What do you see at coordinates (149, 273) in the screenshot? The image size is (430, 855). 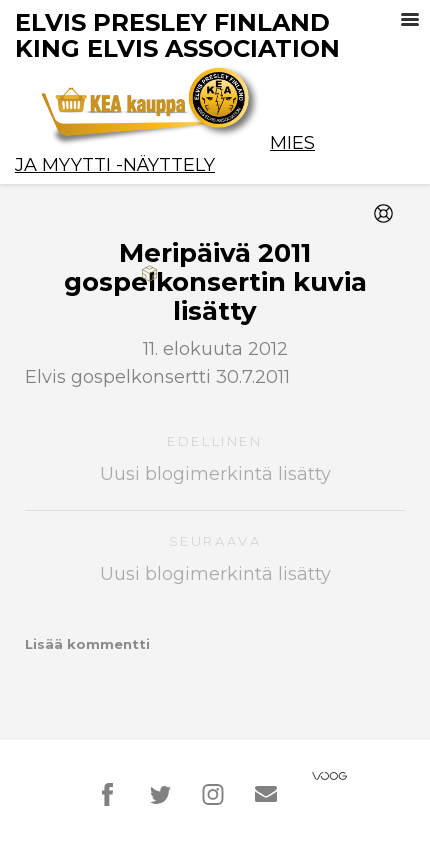 I see `open CodeSandbox development environment` at bounding box center [149, 273].